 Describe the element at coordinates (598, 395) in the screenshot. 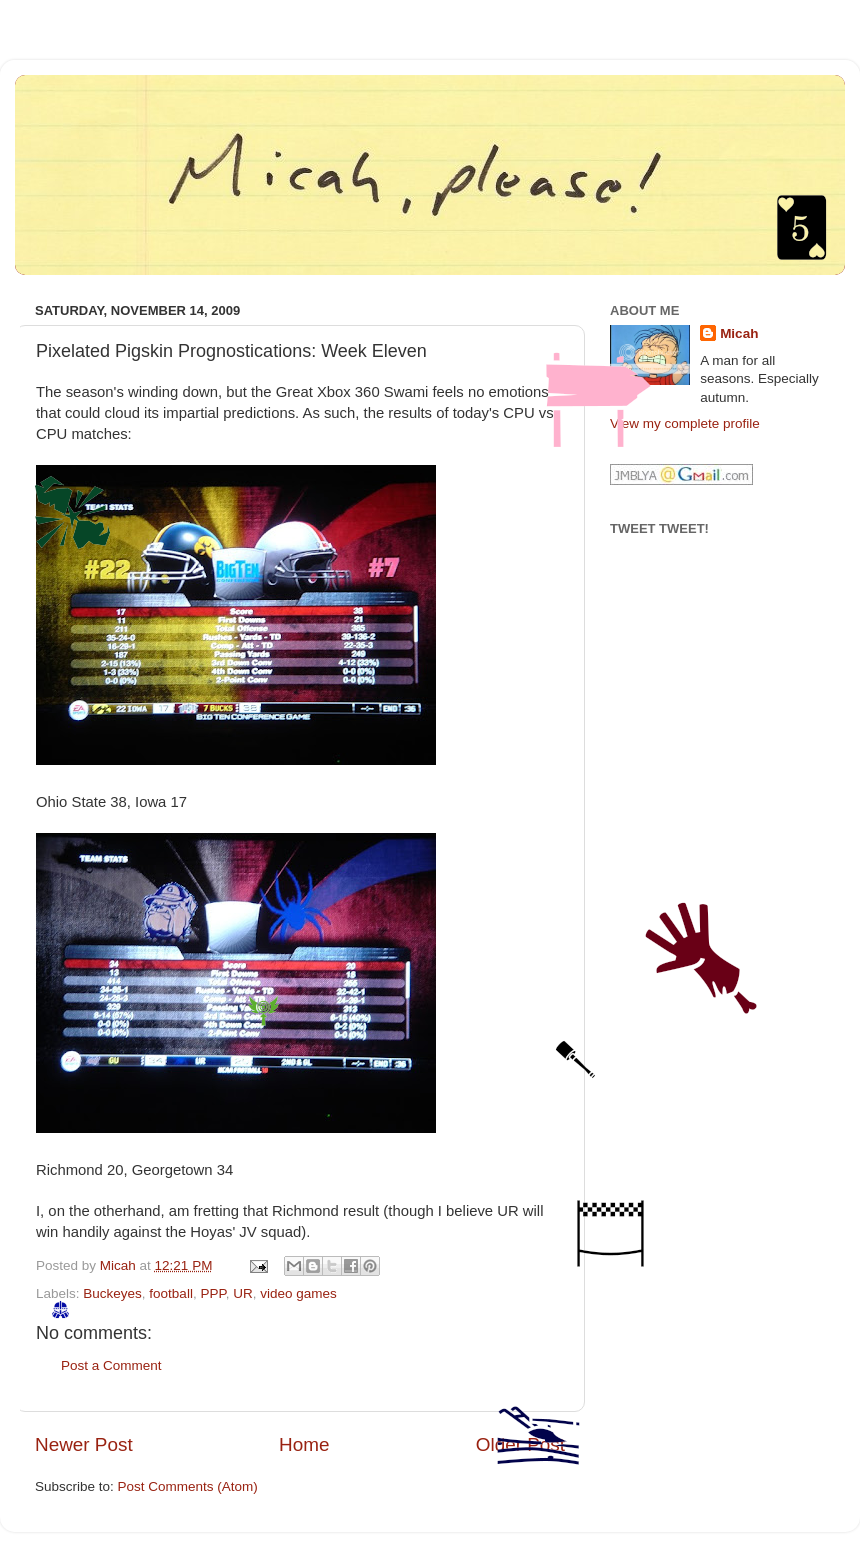

I see `get directions or navigate to a destination` at that location.